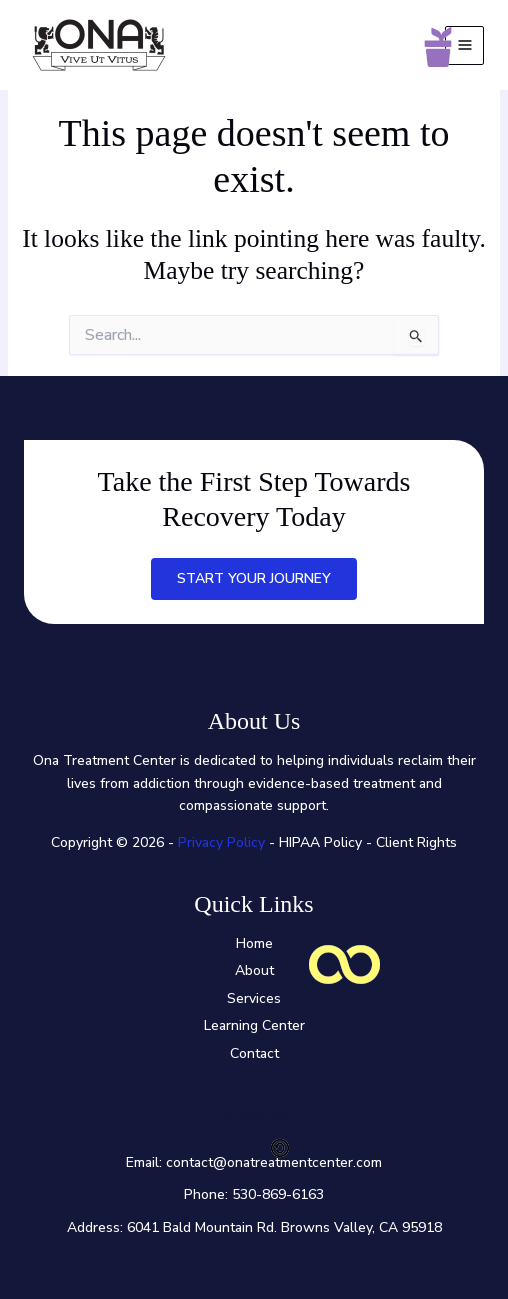 The width and height of the screenshot is (508, 1299). I want to click on open the Kueski app, so click(438, 47).